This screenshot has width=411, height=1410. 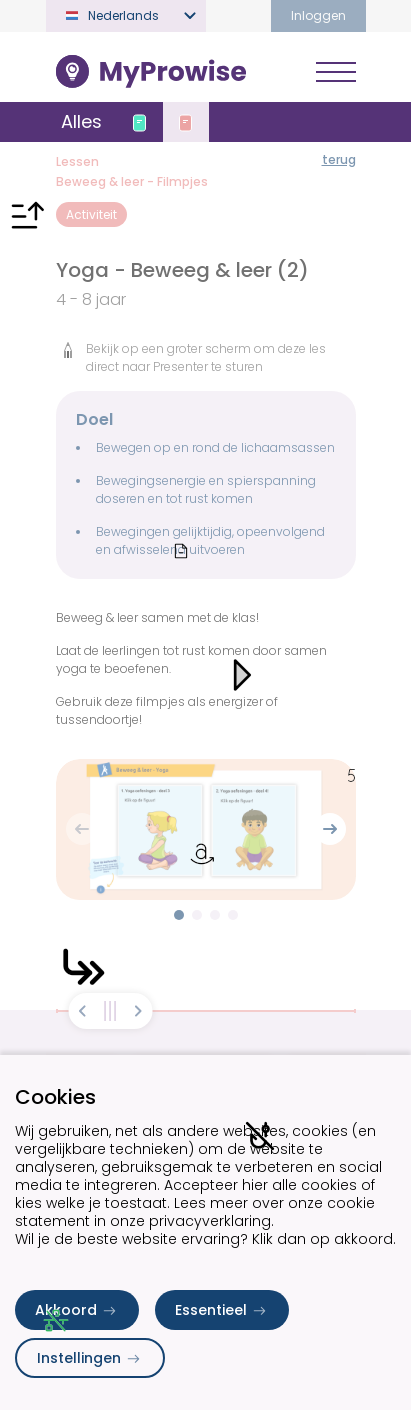 I want to click on remove a file from your selection, so click(x=181, y=551).